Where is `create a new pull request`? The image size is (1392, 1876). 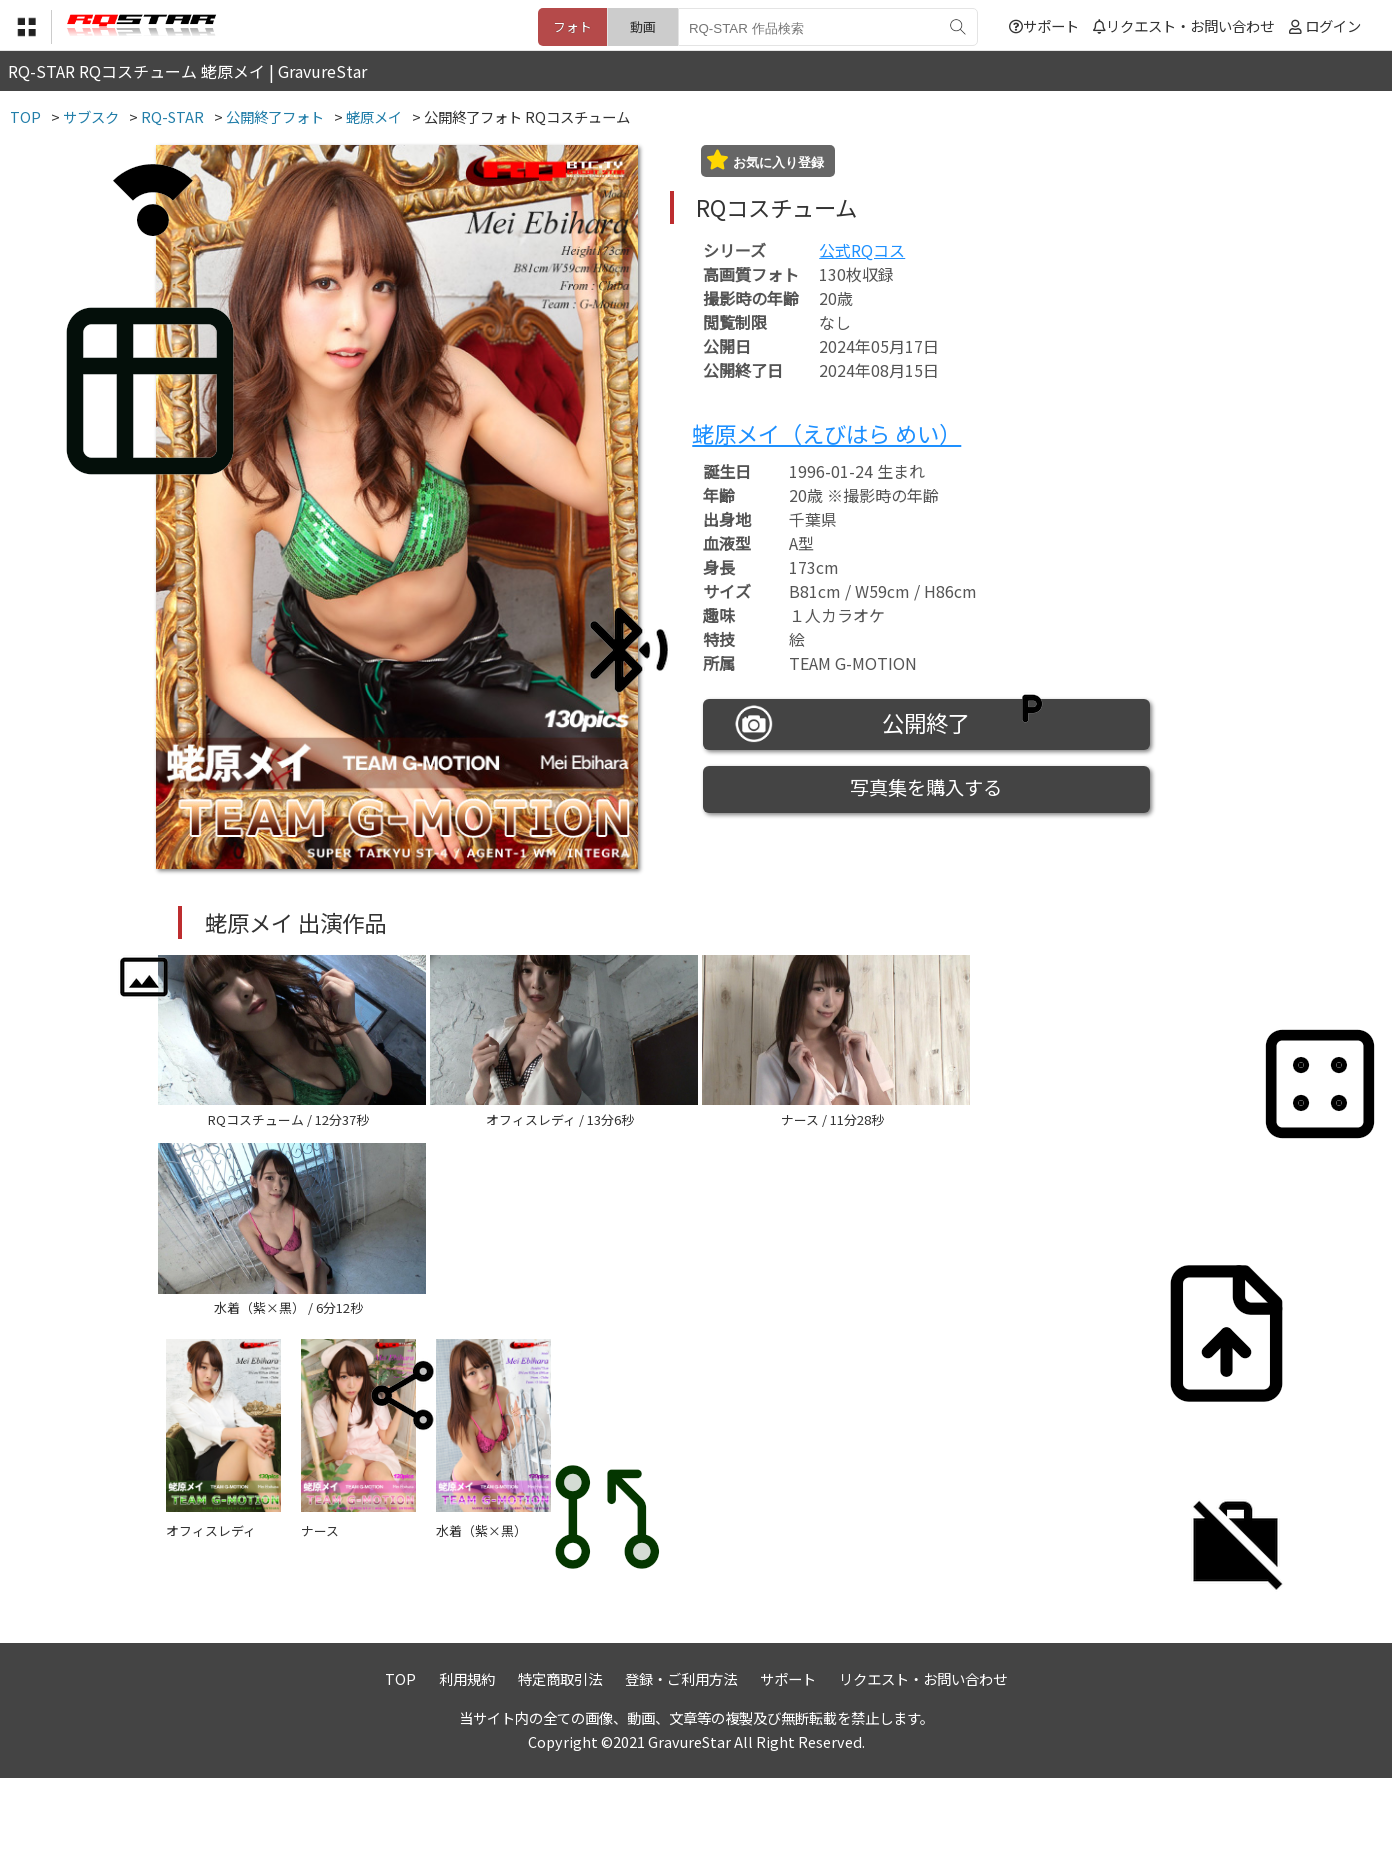
create a new pull request is located at coordinates (603, 1517).